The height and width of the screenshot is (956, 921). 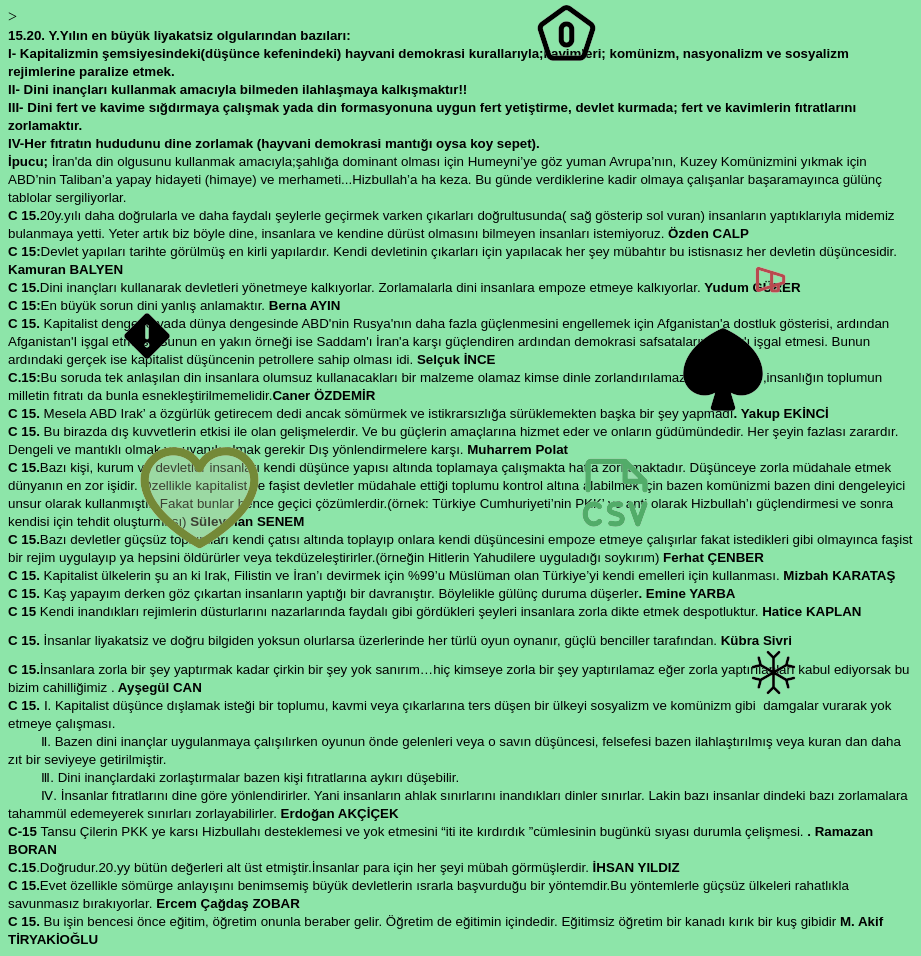 I want to click on open or view a CSV file, so click(x=616, y=495).